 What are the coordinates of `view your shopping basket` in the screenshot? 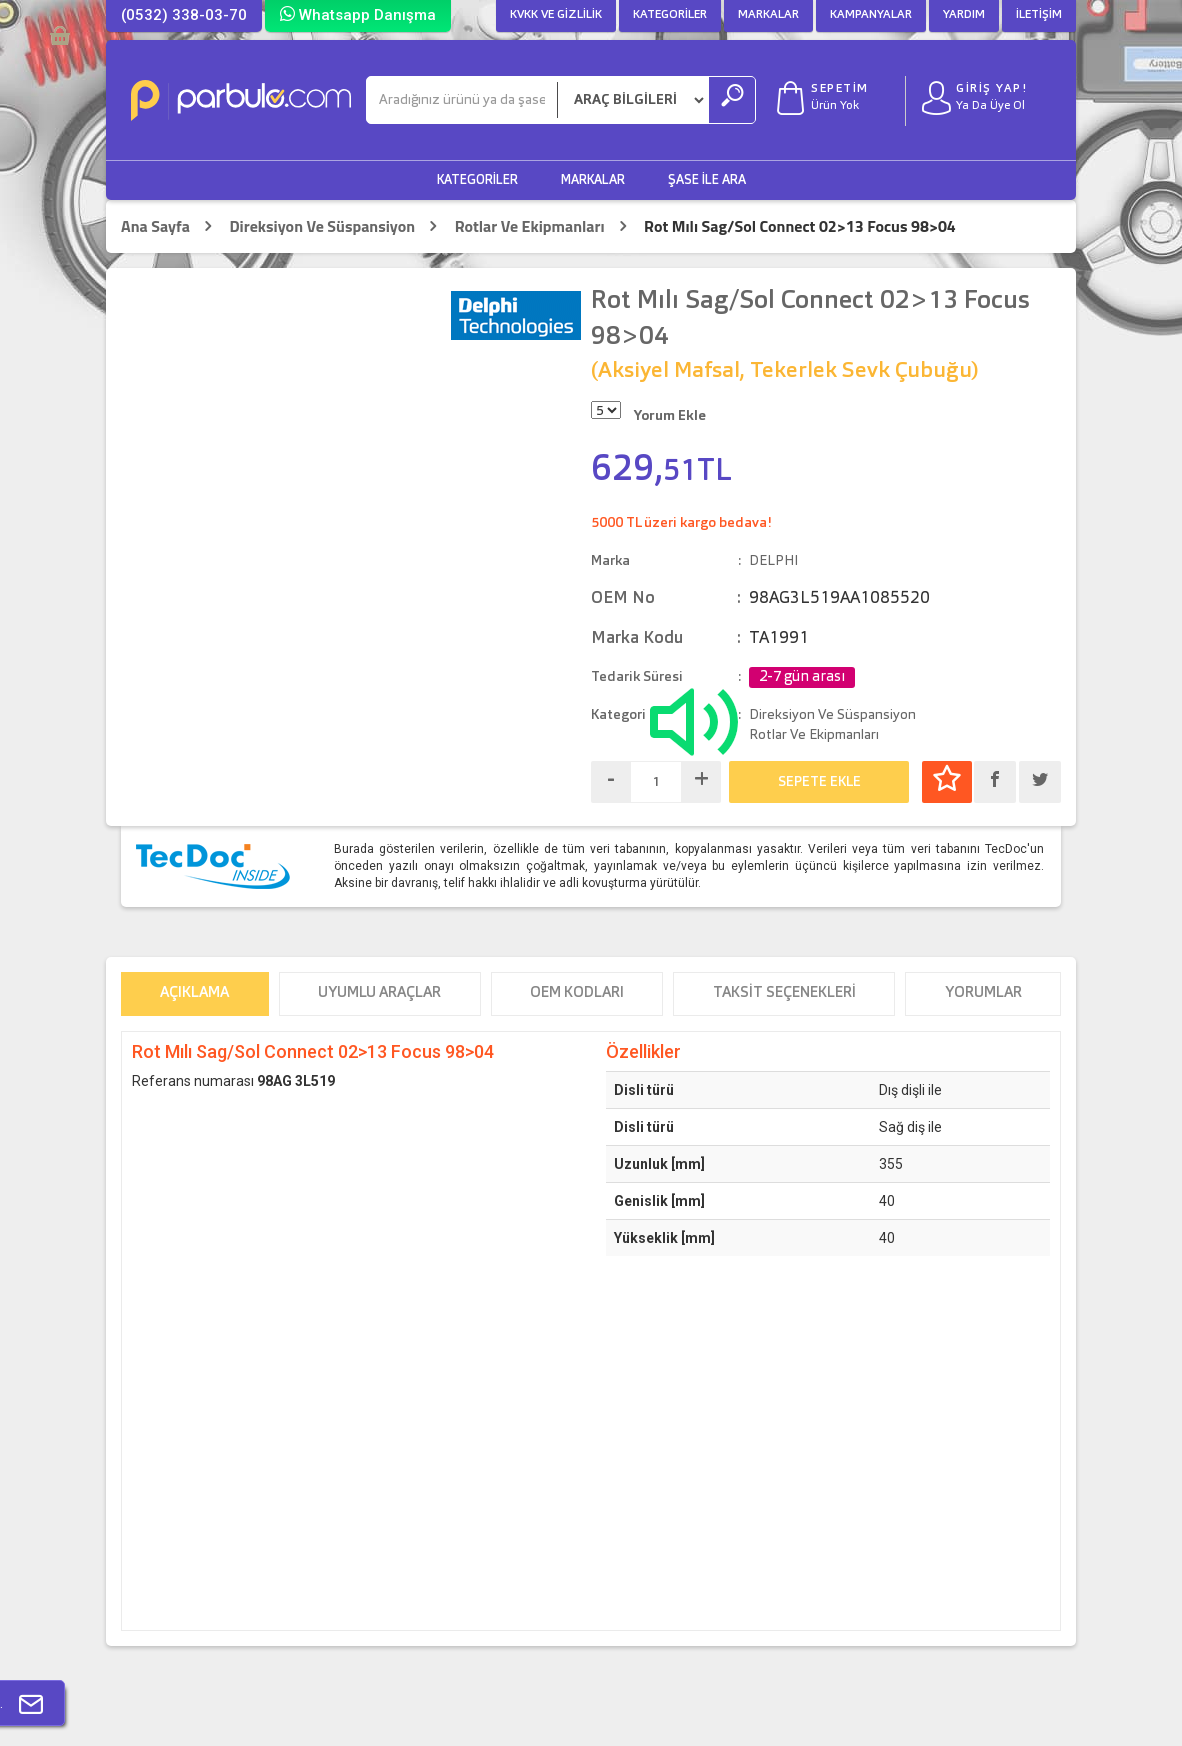 It's located at (60, 36).